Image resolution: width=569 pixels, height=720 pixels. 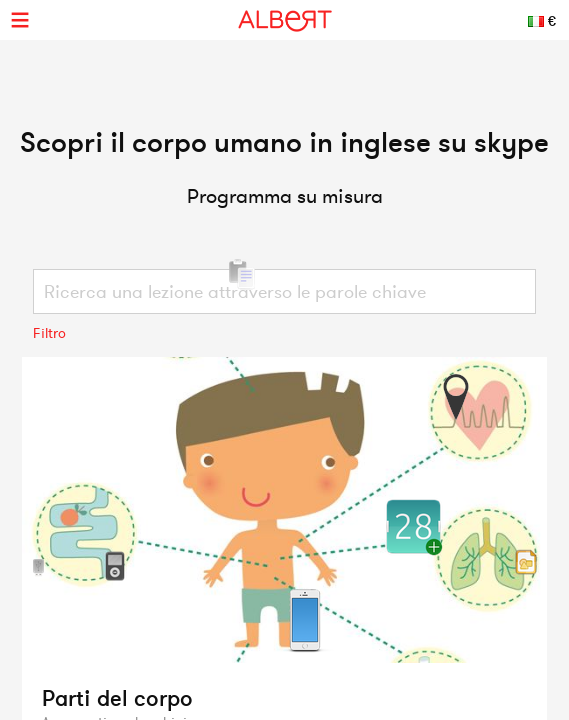 What do you see at coordinates (115, 566) in the screenshot?
I see `multimedia player device` at bounding box center [115, 566].